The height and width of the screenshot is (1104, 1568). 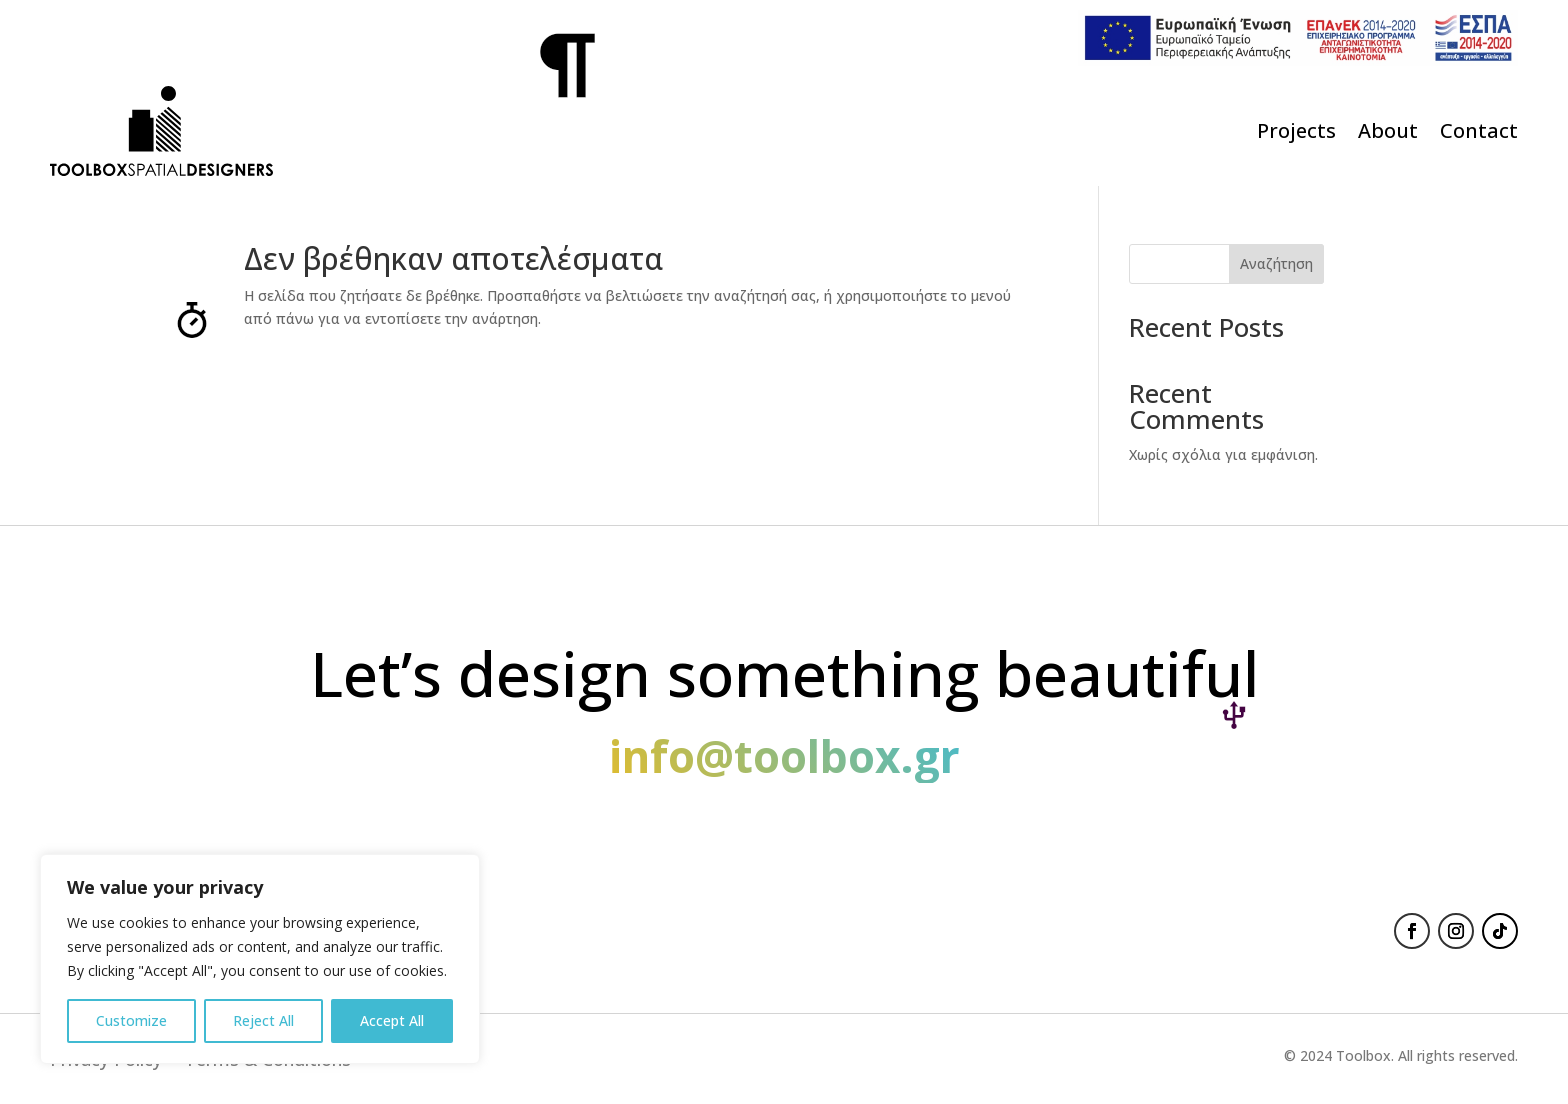 What do you see at coordinates (1234, 715) in the screenshot?
I see `indicates USB connection available` at bounding box center [1234, 715].